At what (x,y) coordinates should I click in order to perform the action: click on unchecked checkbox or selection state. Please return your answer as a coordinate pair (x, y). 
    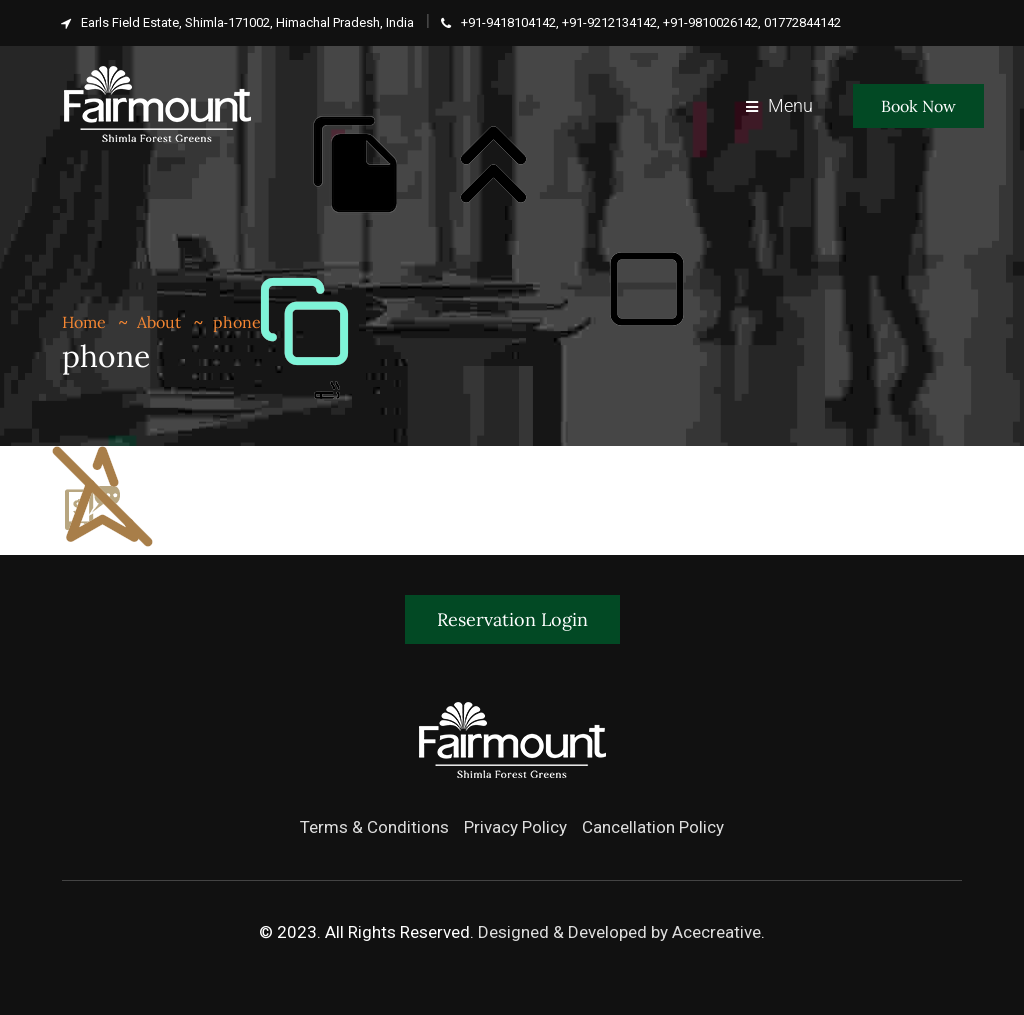
    Looking at the image, I should click on (647, 289).